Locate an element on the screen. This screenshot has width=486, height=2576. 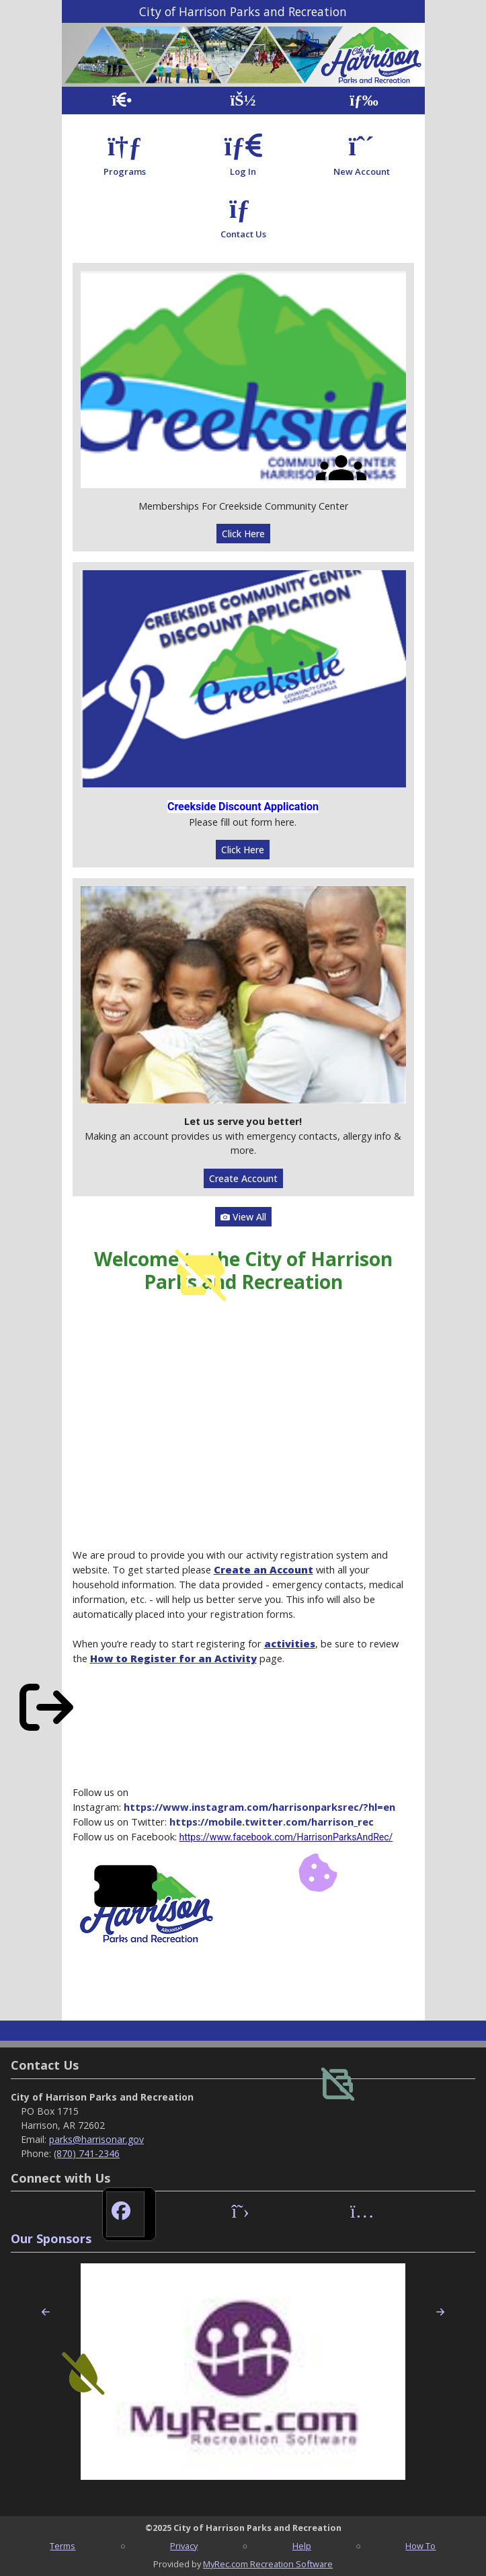
view or manage groups is located at coordinates (341, 467).